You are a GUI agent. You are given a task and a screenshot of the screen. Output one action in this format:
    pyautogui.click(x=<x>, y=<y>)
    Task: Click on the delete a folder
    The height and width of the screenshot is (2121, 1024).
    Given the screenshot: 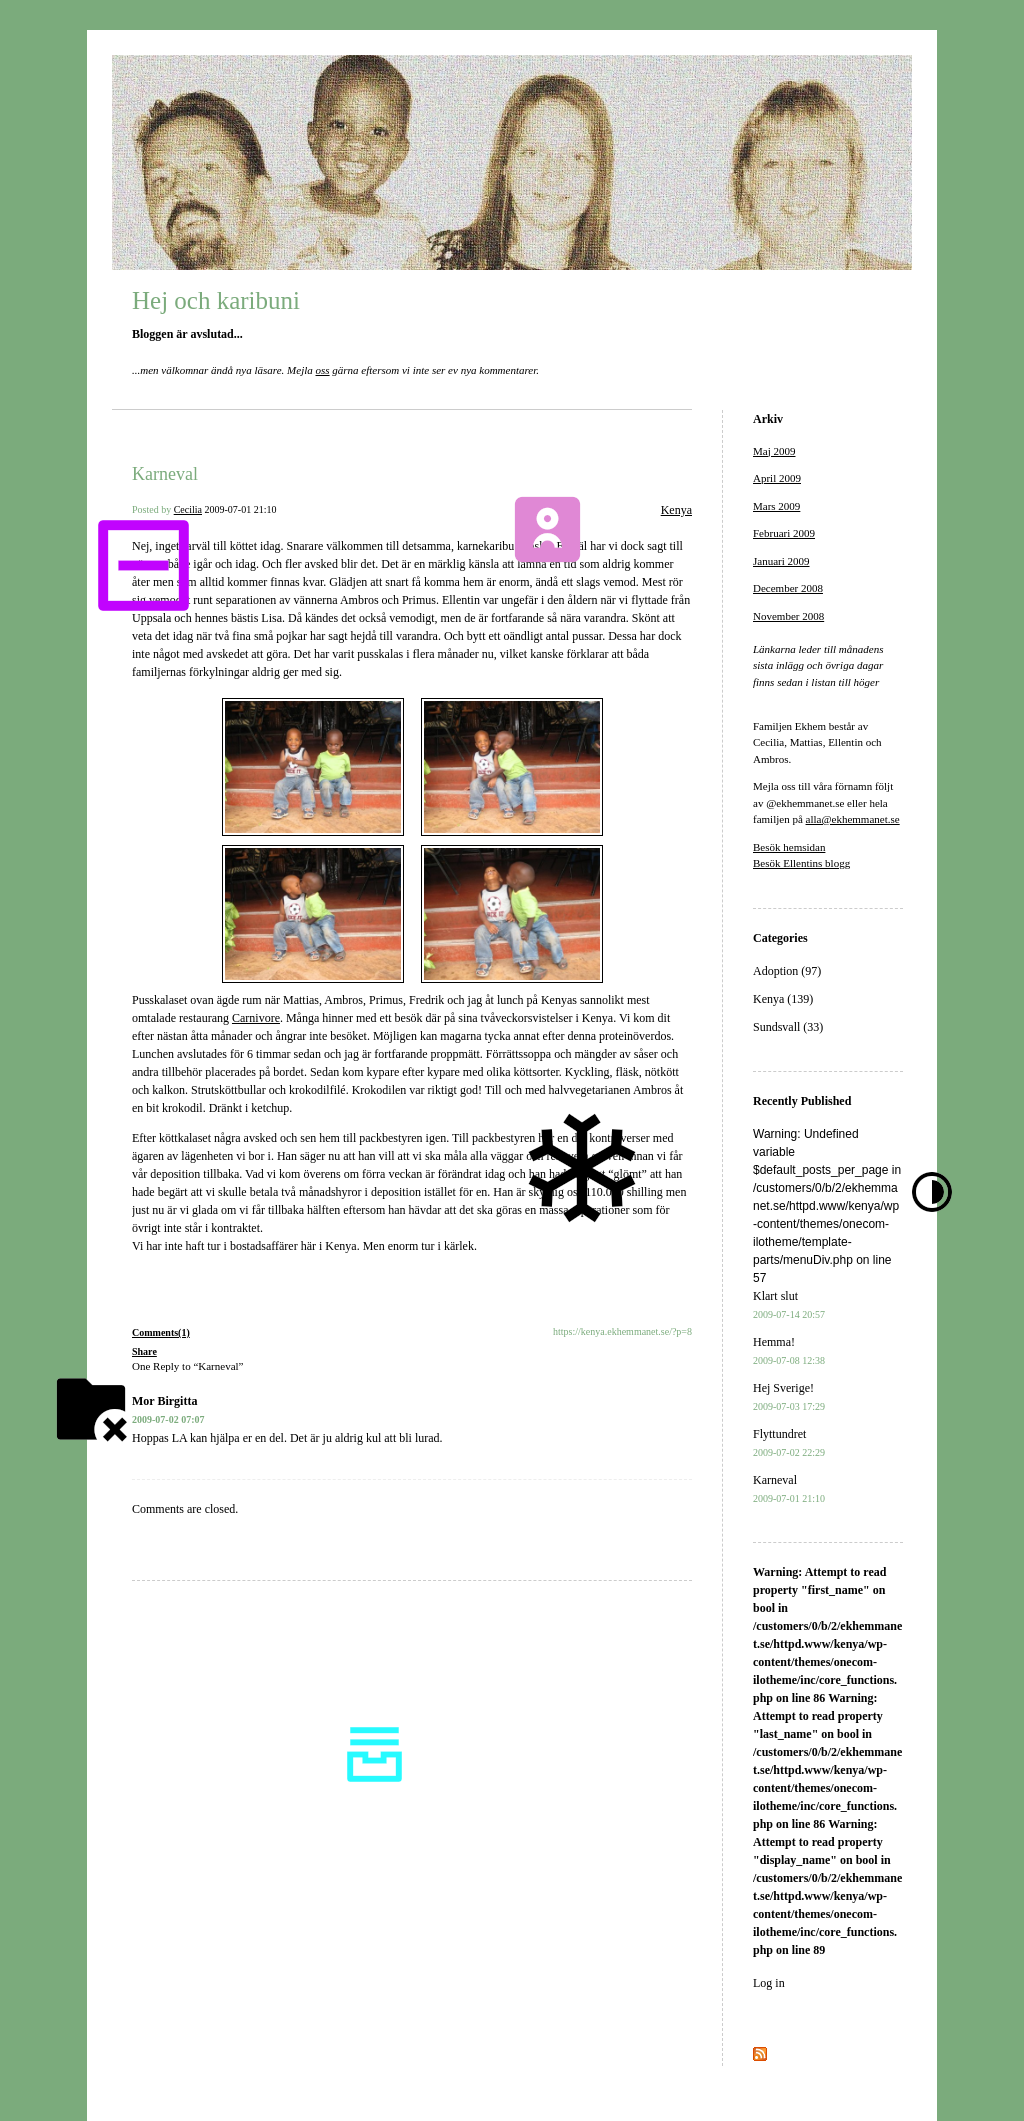 What is the action you would take?
    pyautogui.click(x=91, y=1409)
    